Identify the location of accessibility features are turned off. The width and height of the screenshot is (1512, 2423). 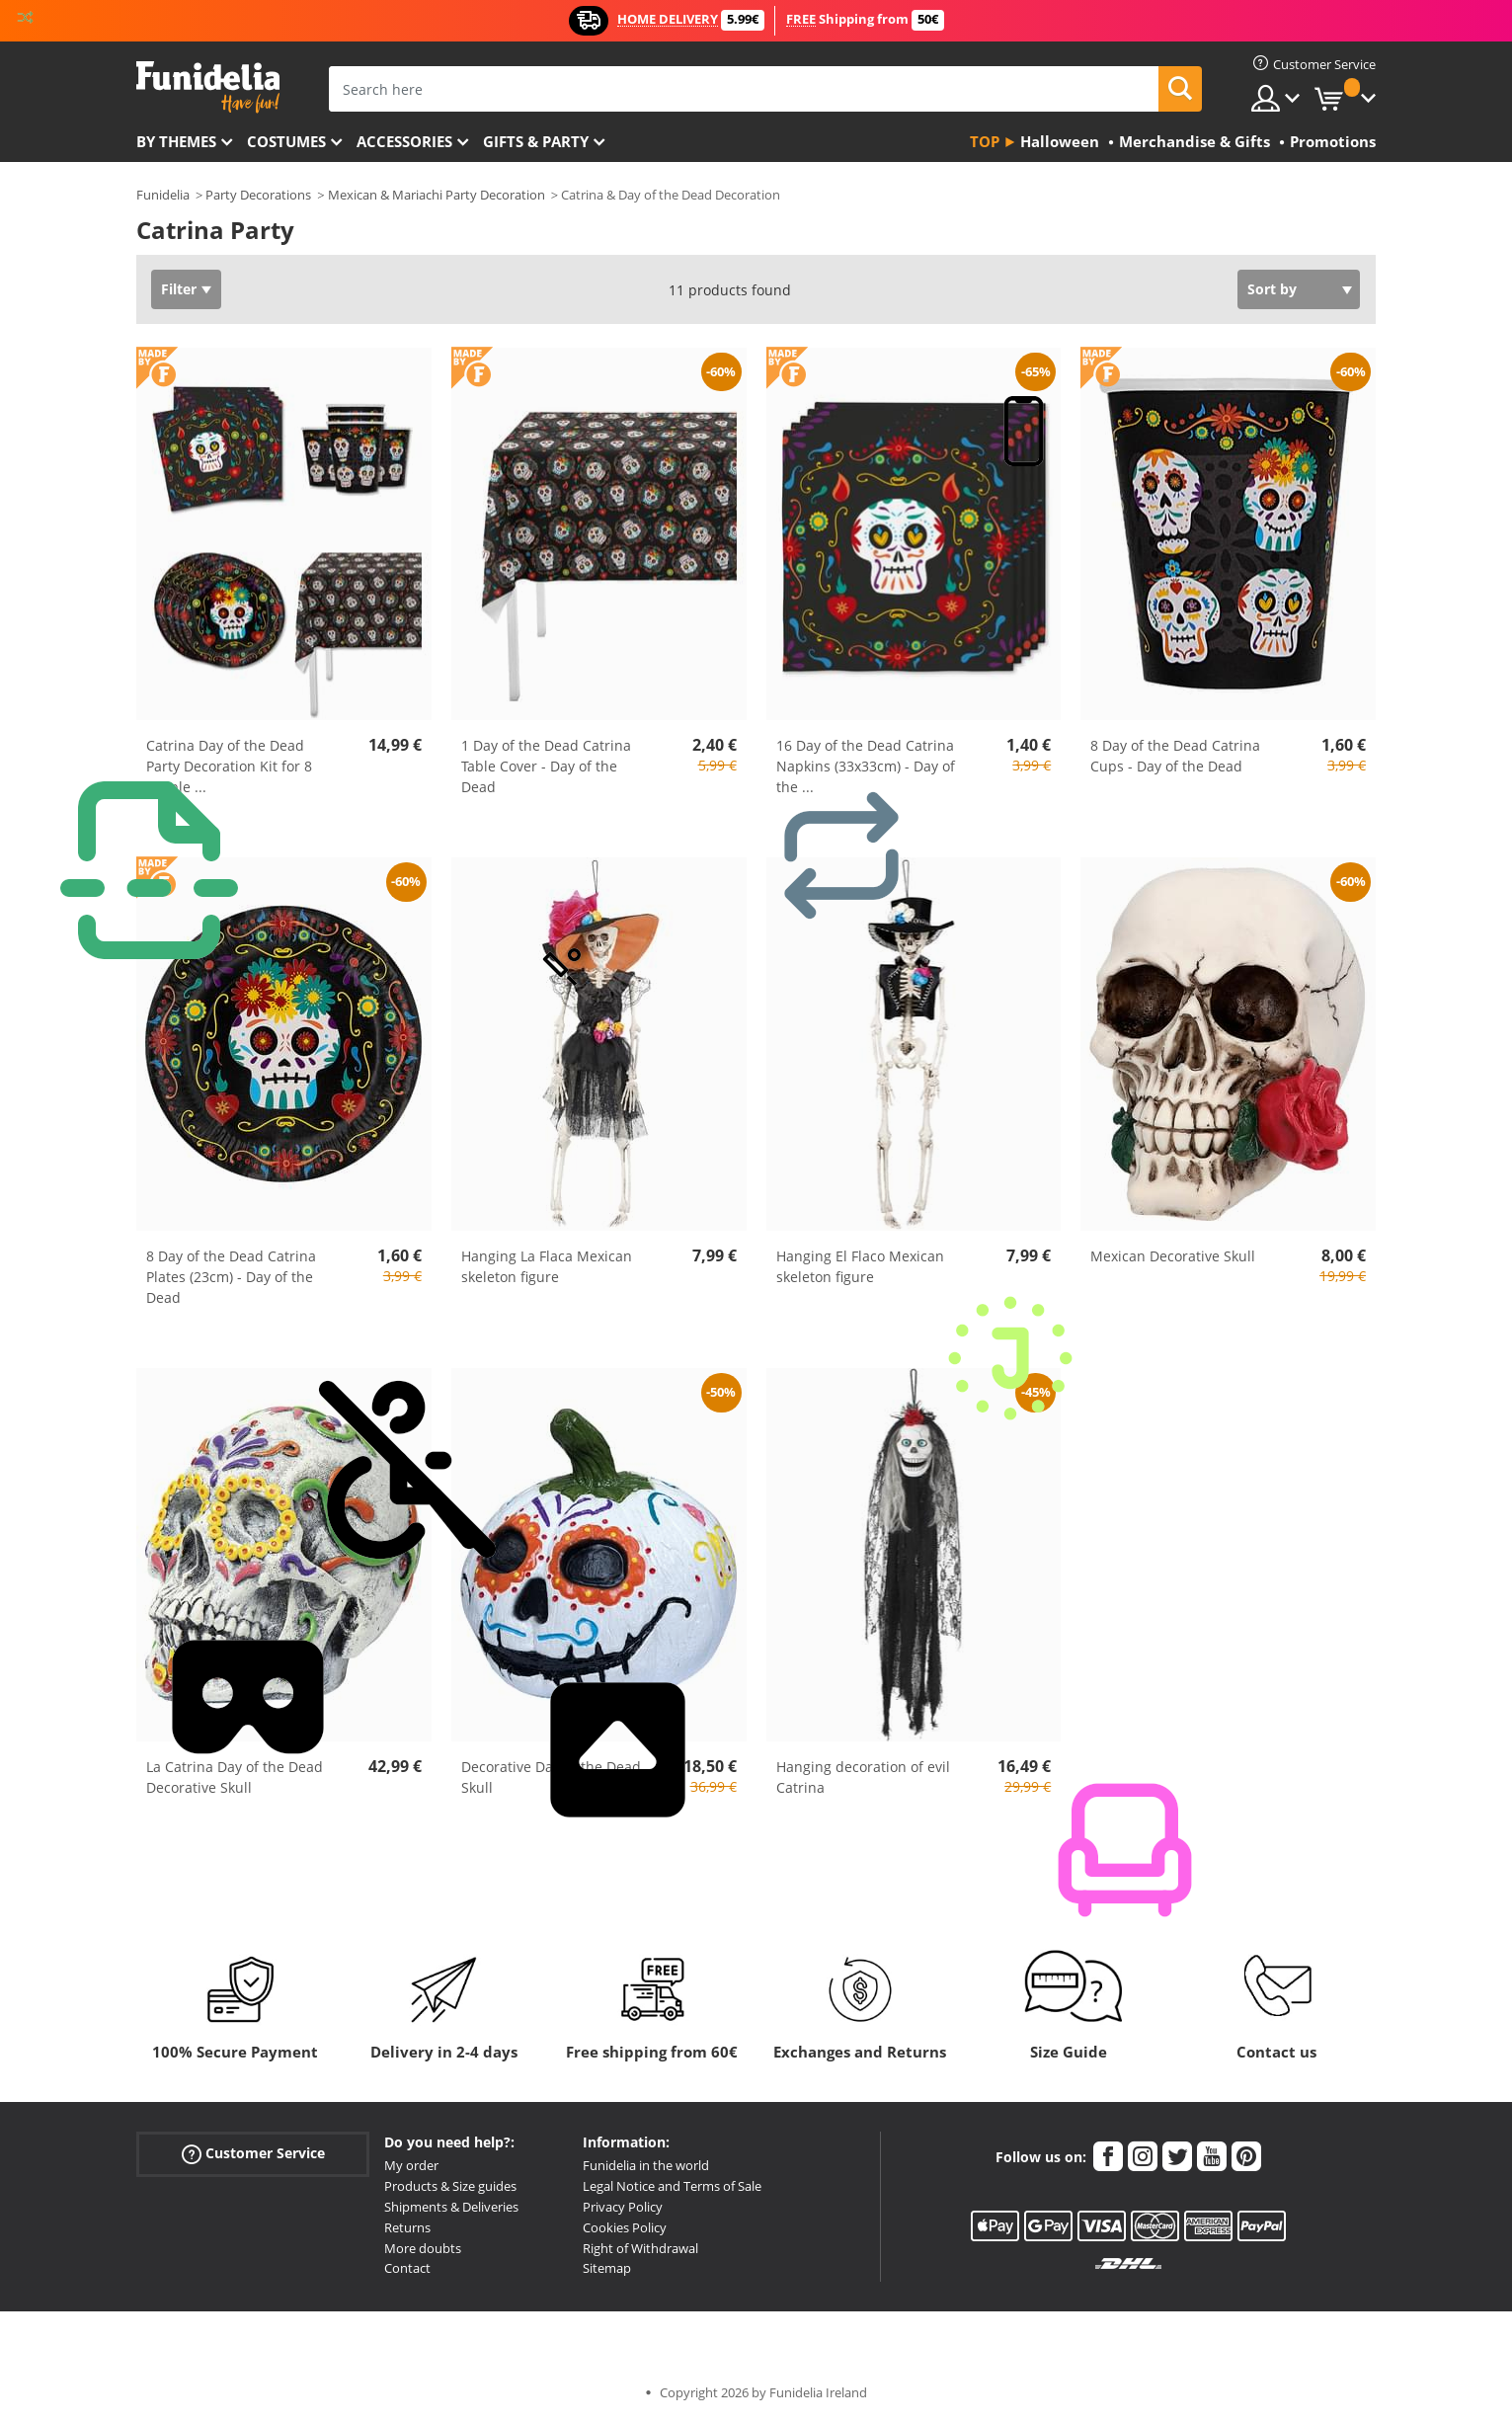
(407, 1469).